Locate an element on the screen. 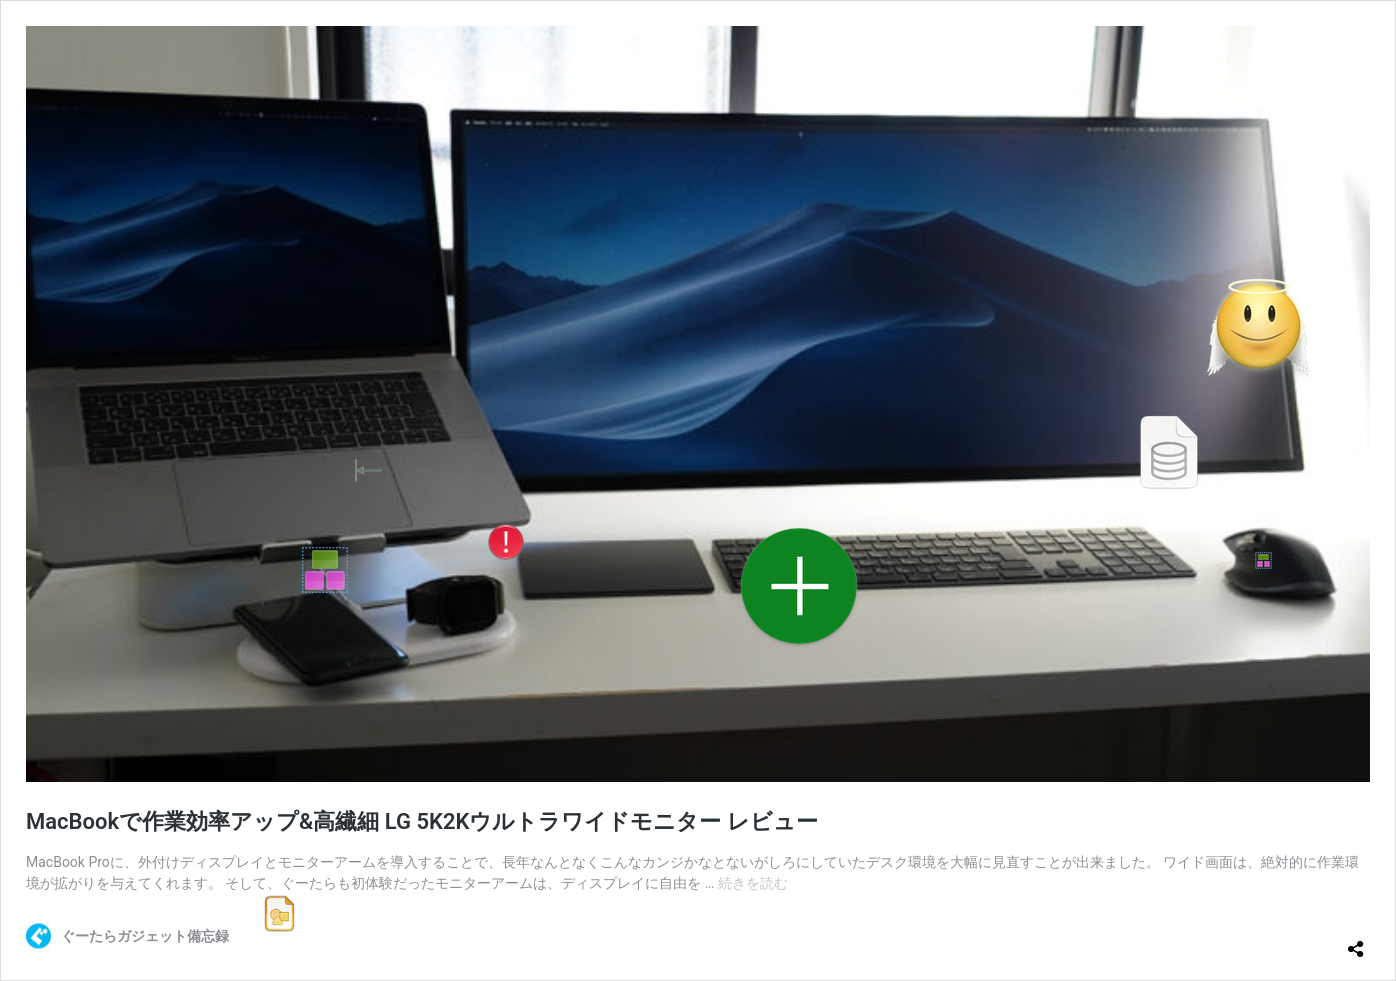 This screenshot has width=1396, height=981. insert angel face emoji in chat is located at coordinates (1259, 330).